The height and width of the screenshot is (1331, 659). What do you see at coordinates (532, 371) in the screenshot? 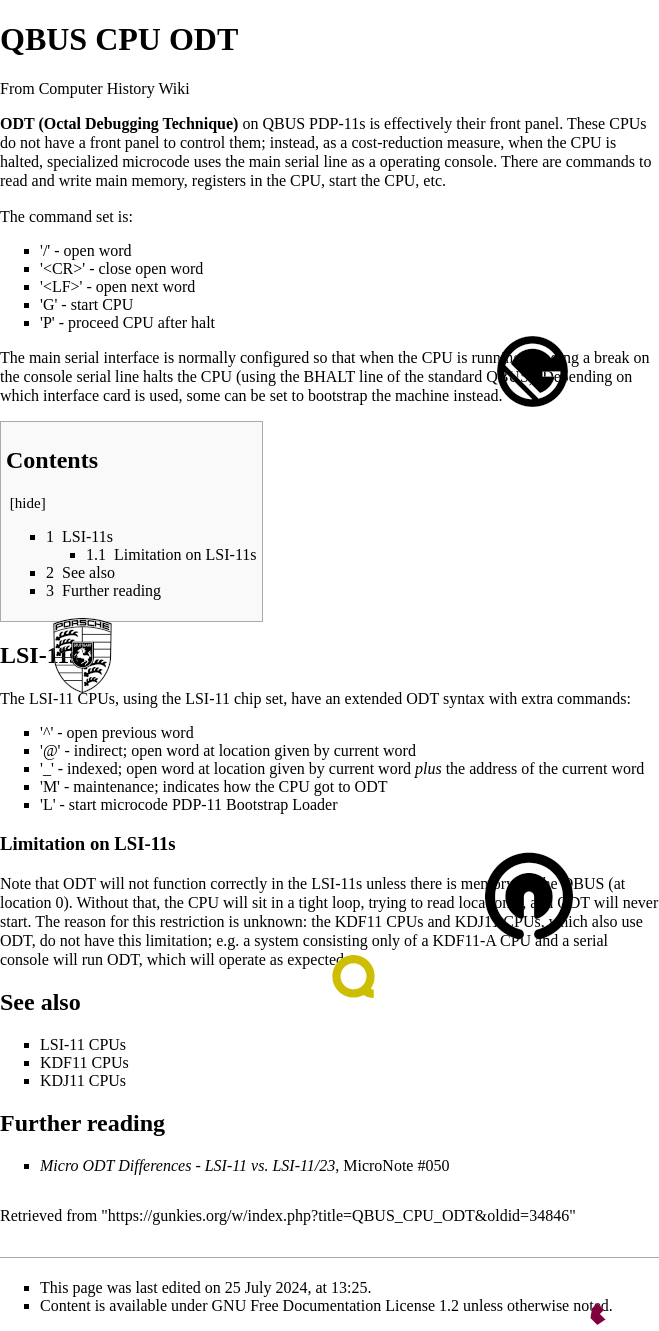
I see `Gatsby framework logo` at bounding box center [532, 371].